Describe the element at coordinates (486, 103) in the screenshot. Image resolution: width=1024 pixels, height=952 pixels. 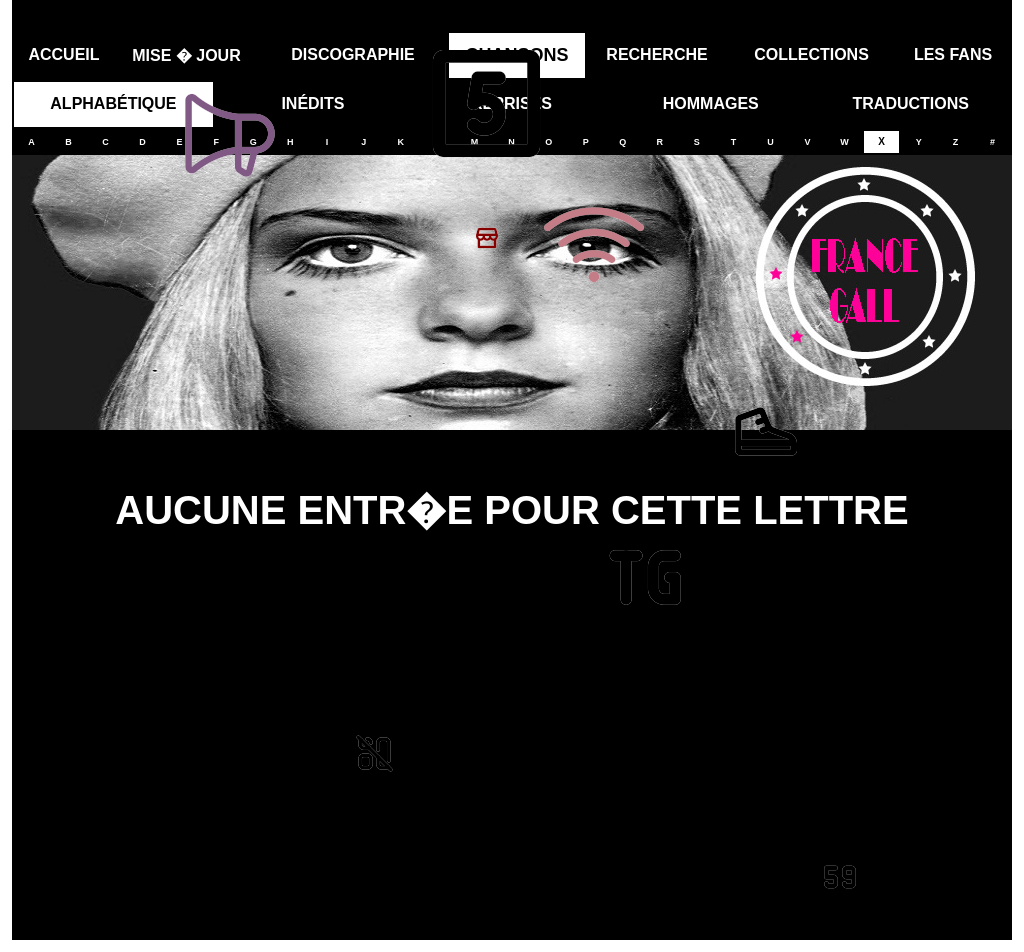
I see `indicates step 5 in a numbered process` at that location.